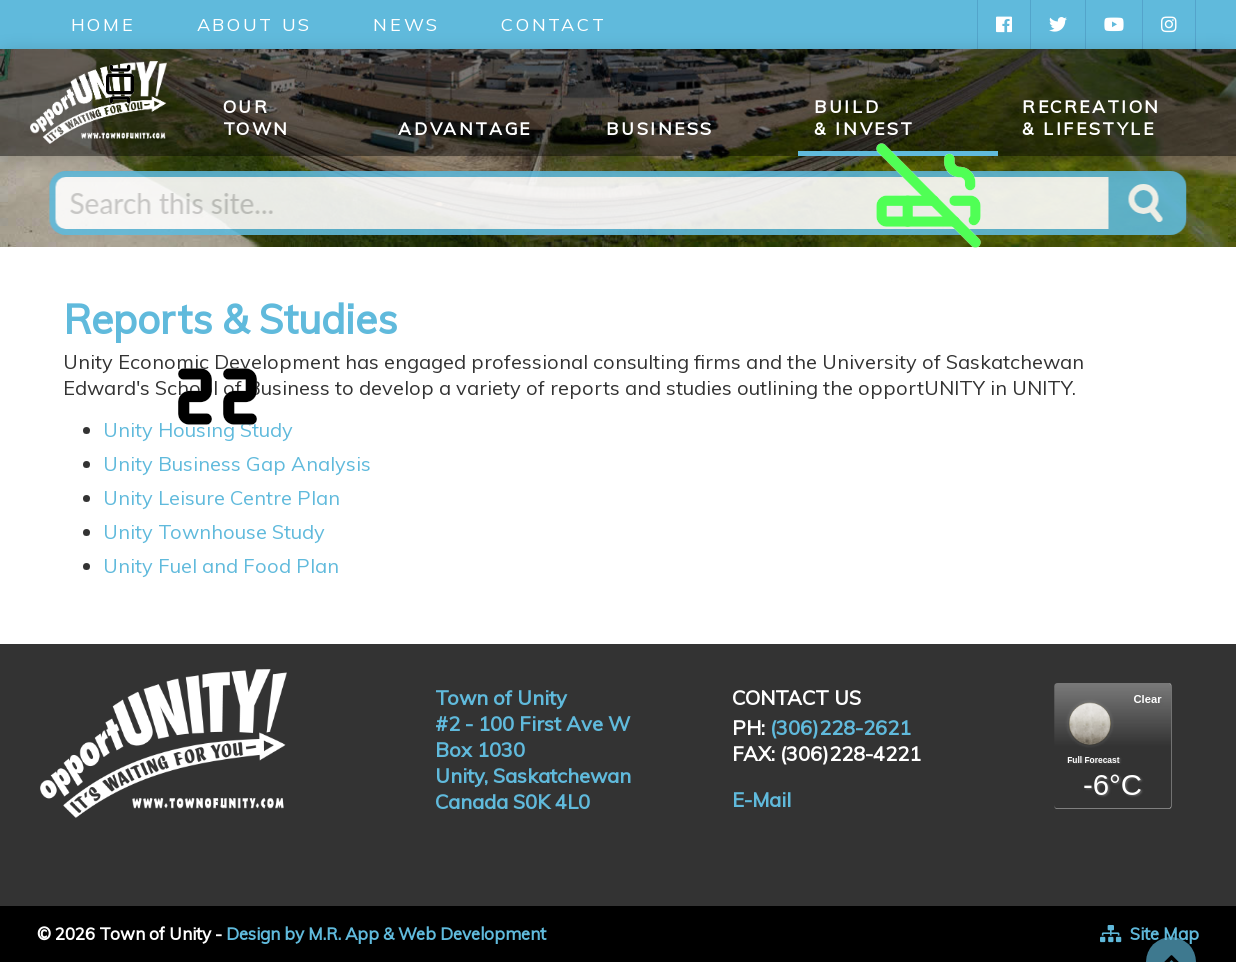 Image resolution: width=1236 pixels, height=962 pixels. I want to click on indicates a no smoking zone, so click(928, 195).